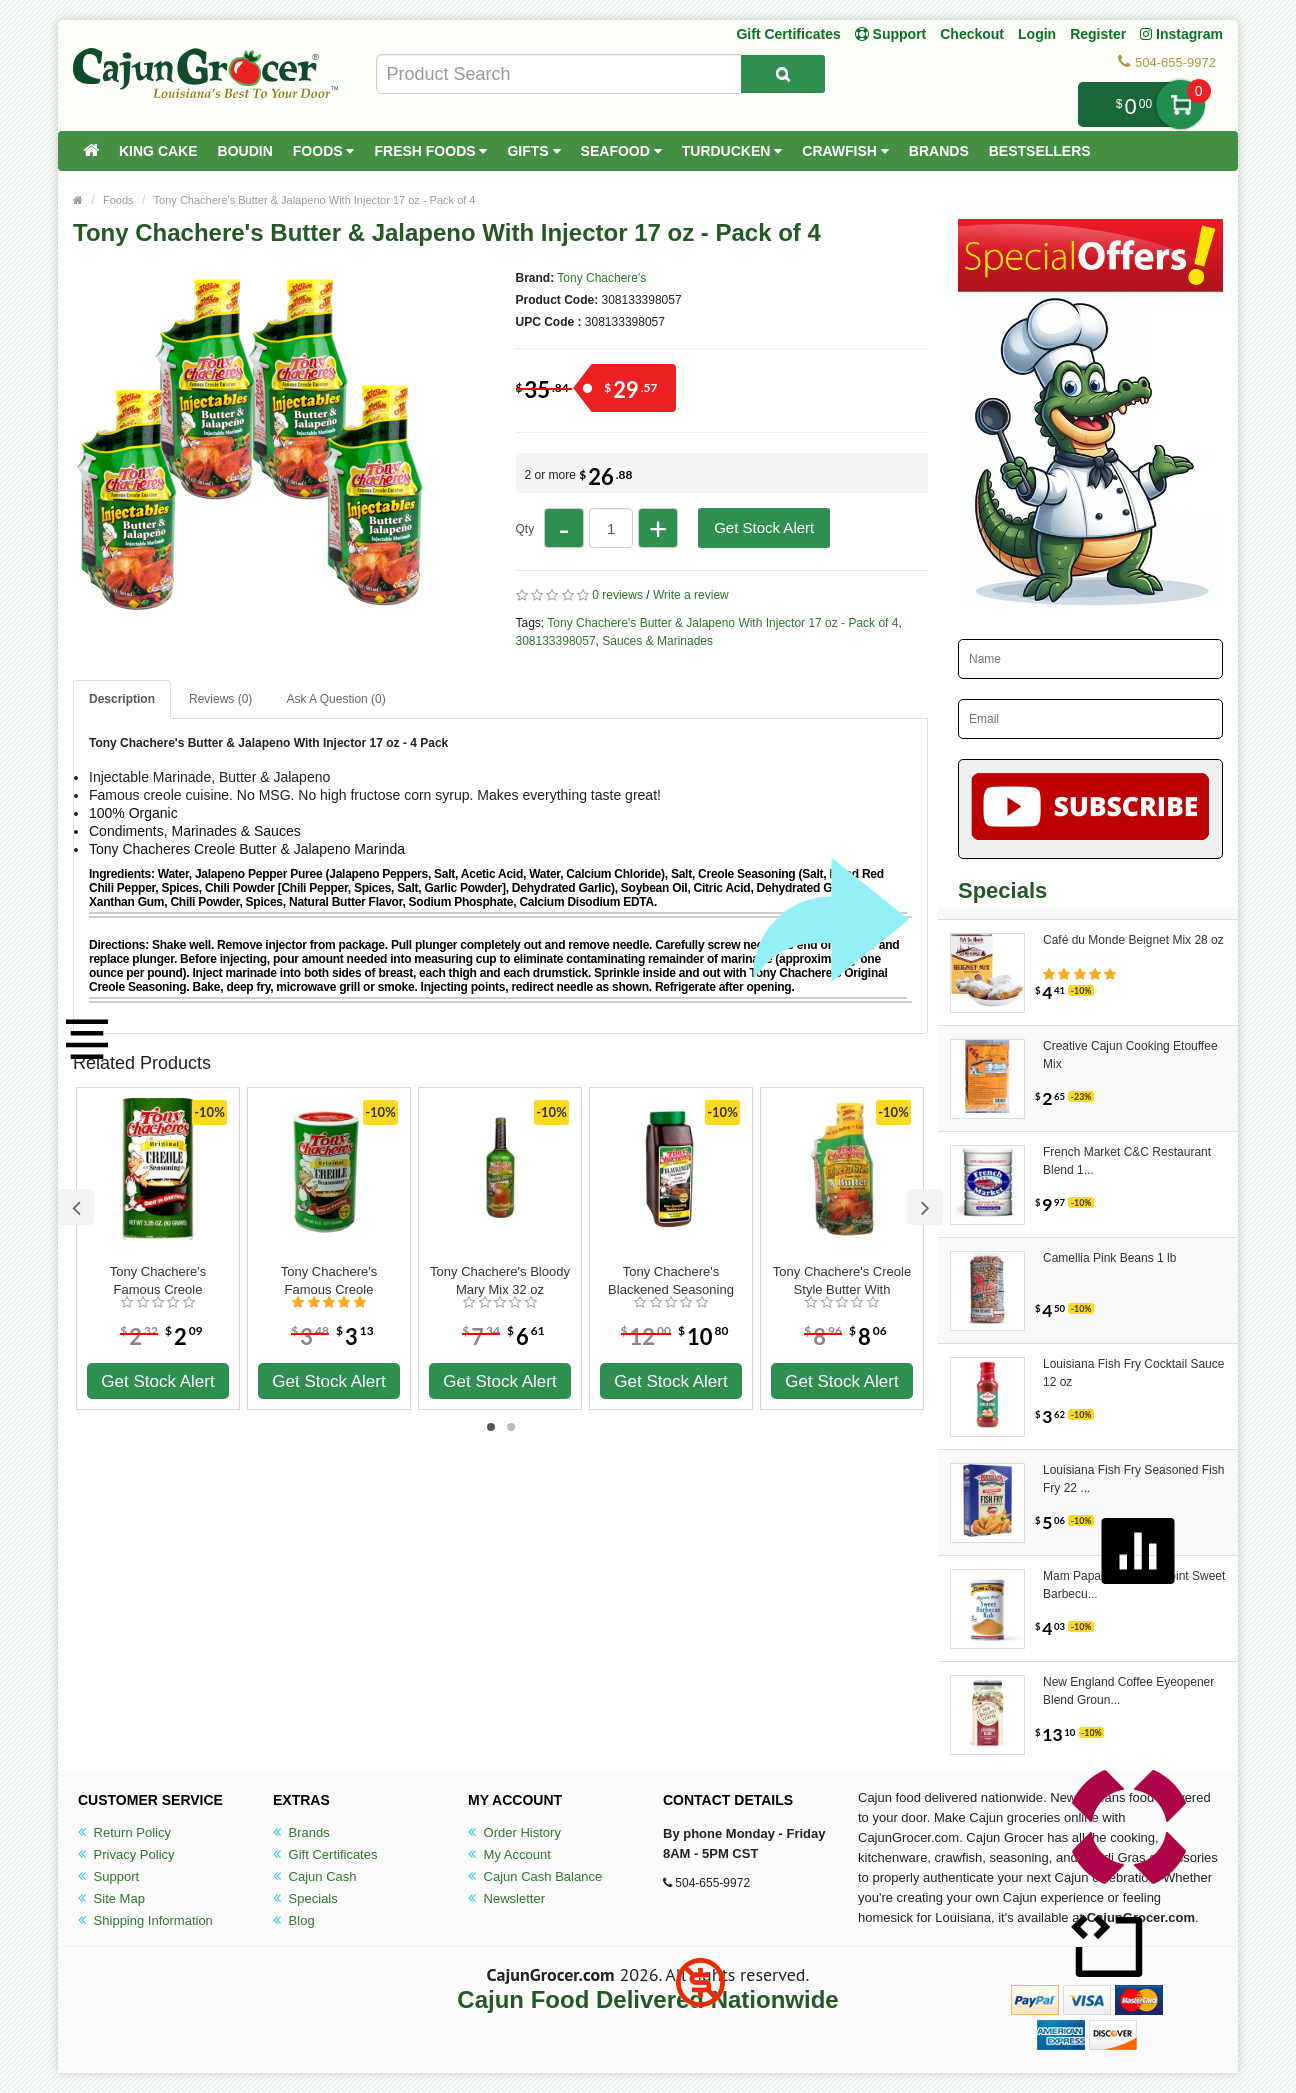  I want to click on indicates non-commercial use license, so click(700, 1982).